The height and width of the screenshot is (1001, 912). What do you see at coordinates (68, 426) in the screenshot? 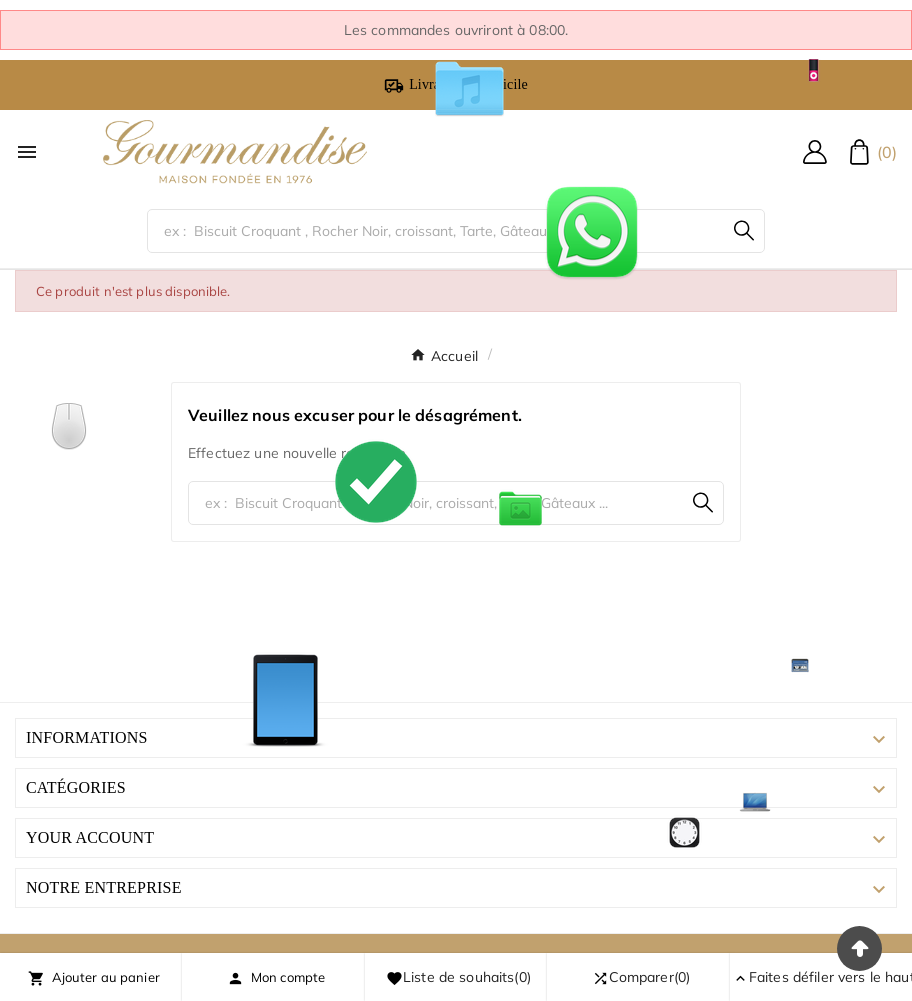
I see `mouse input device settings` at bounding box center [68, 426].